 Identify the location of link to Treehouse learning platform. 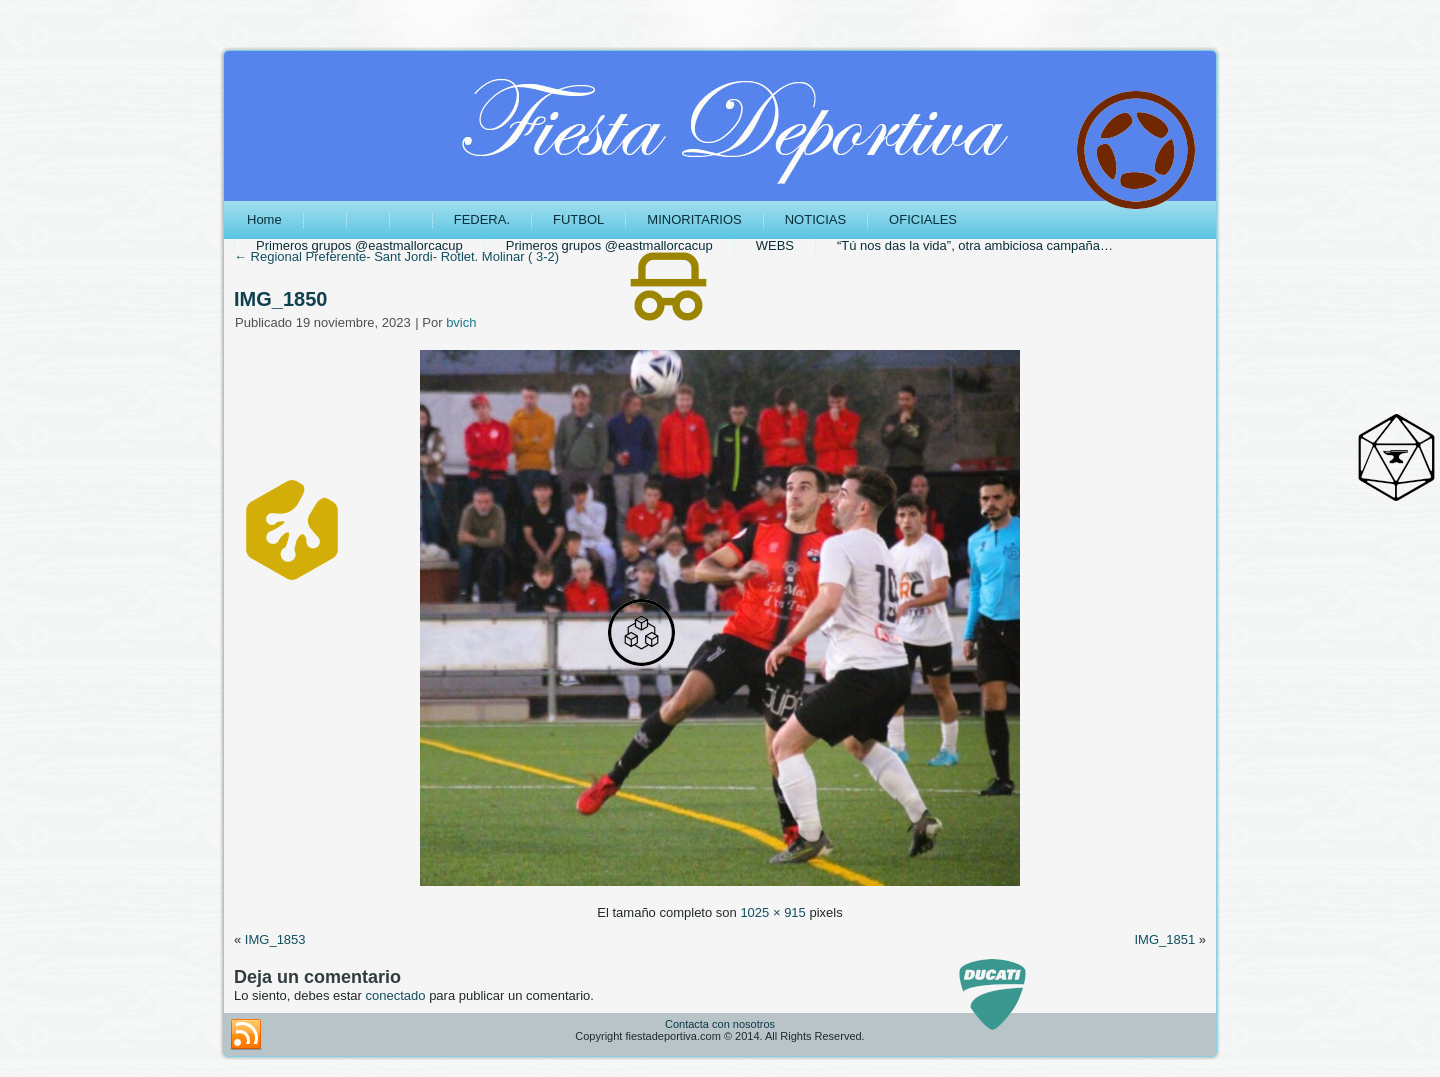
(292, 530).